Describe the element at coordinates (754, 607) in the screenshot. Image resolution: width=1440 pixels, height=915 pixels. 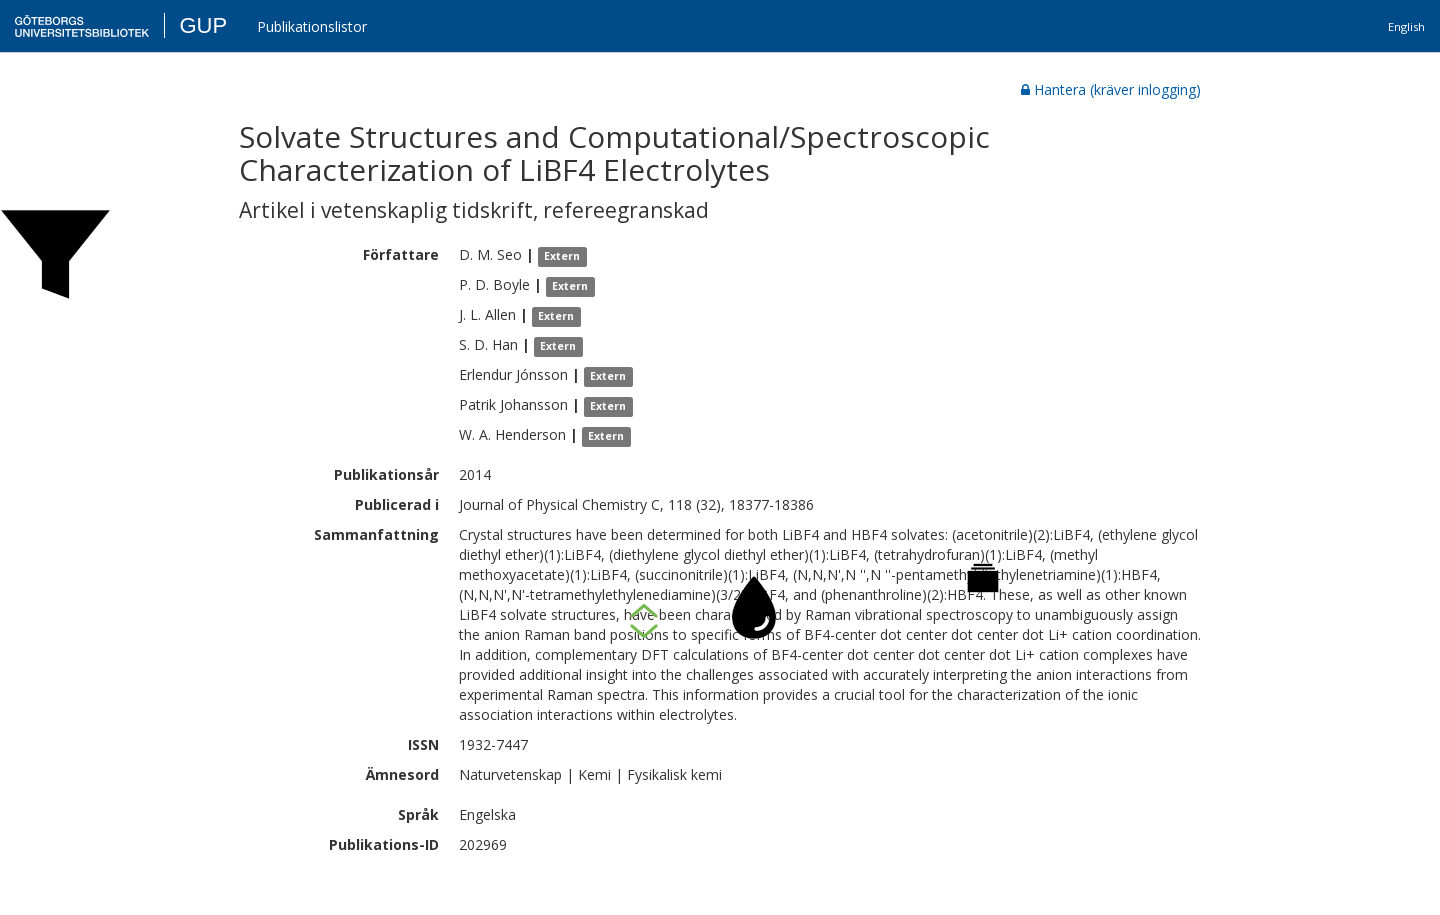
I see `indicates water or hydration tracking` at that location.